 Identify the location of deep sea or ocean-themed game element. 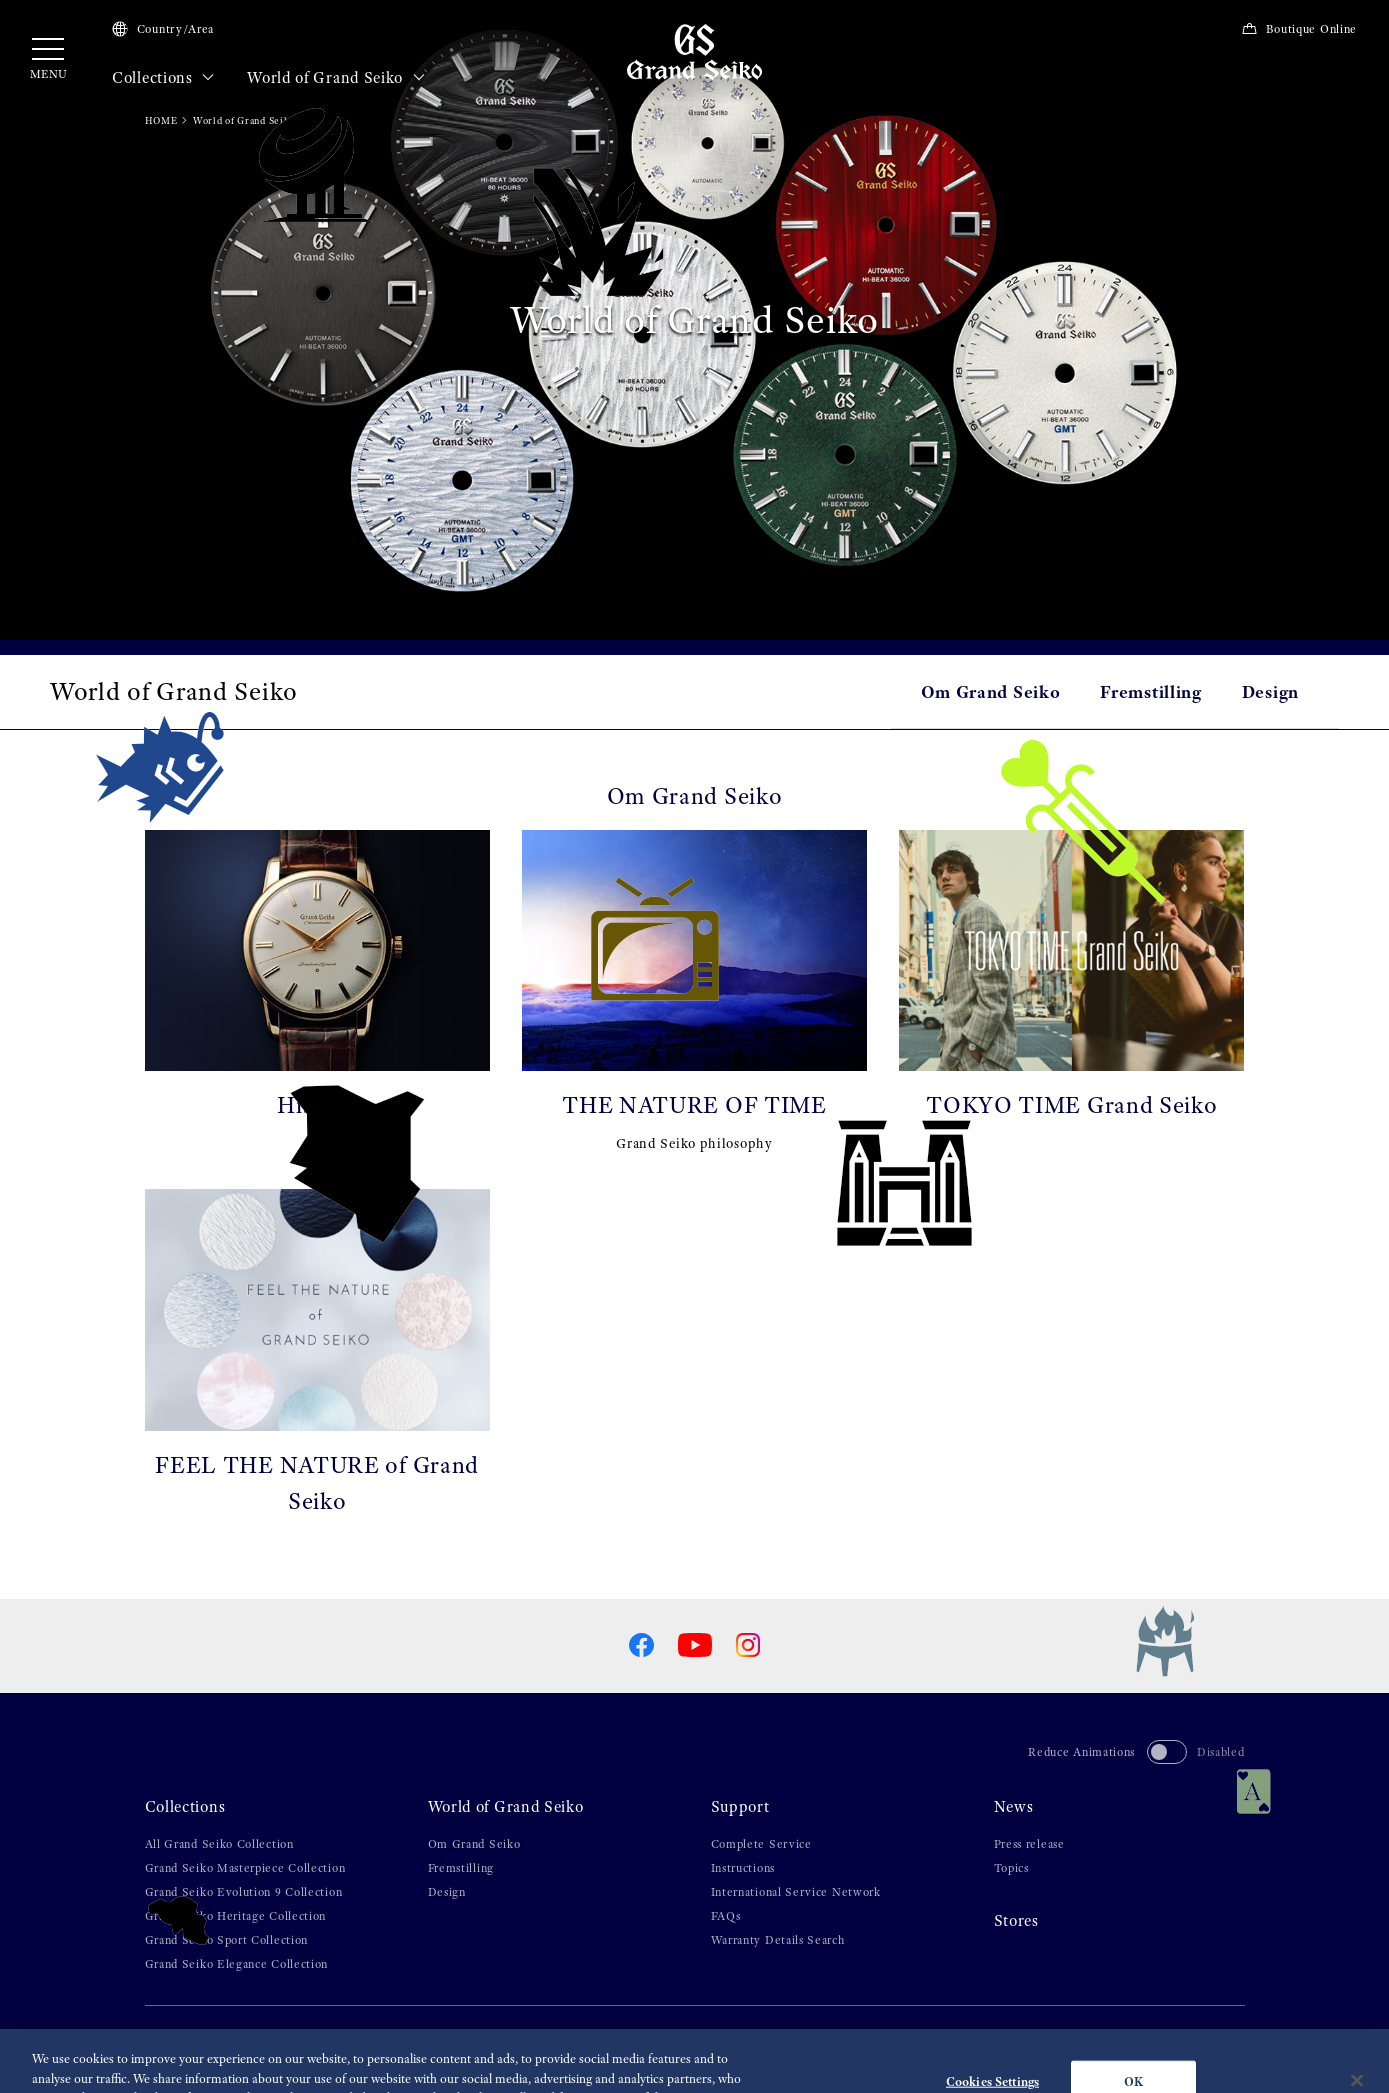
(159, 766).